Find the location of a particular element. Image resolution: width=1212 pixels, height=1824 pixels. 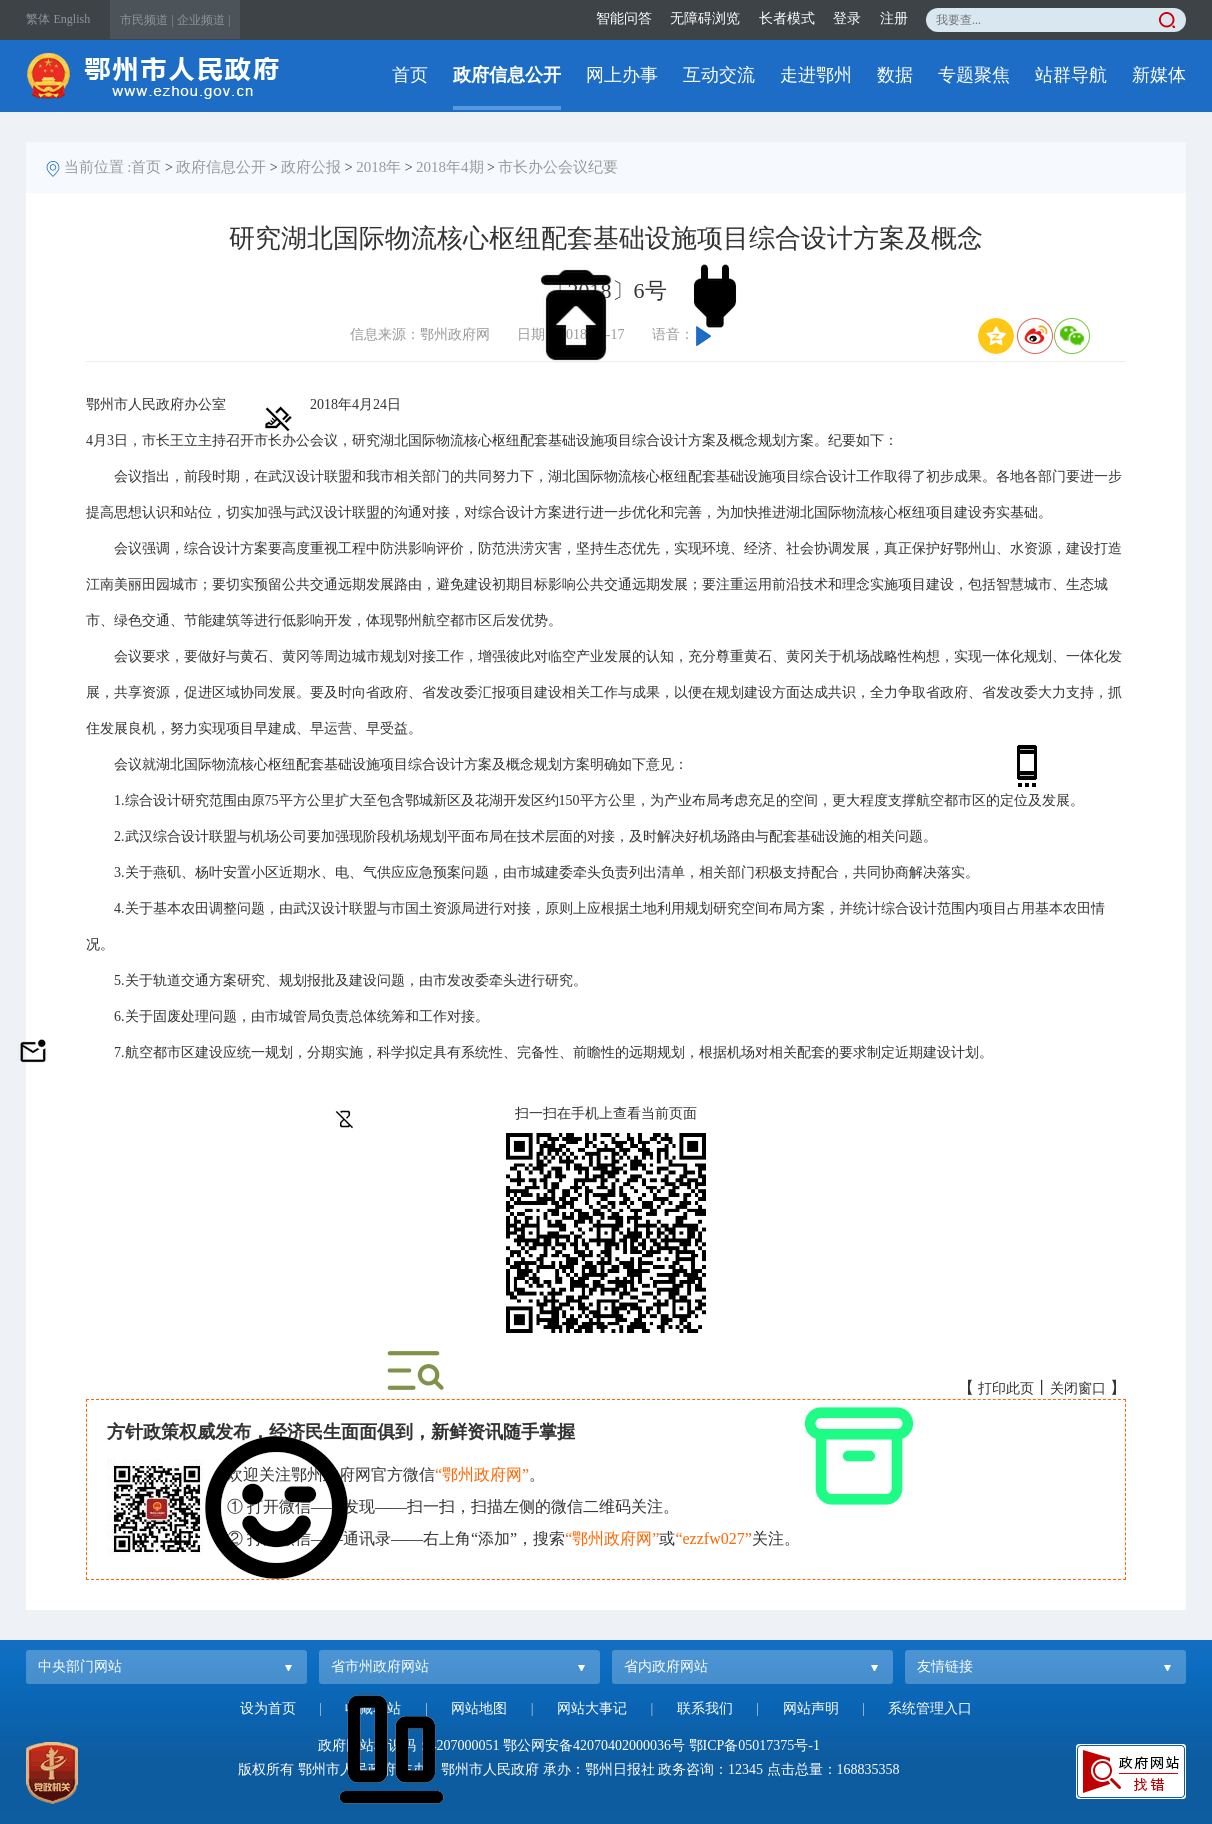

timer or countdown feature disabled is located at coordinates (345, 1119).